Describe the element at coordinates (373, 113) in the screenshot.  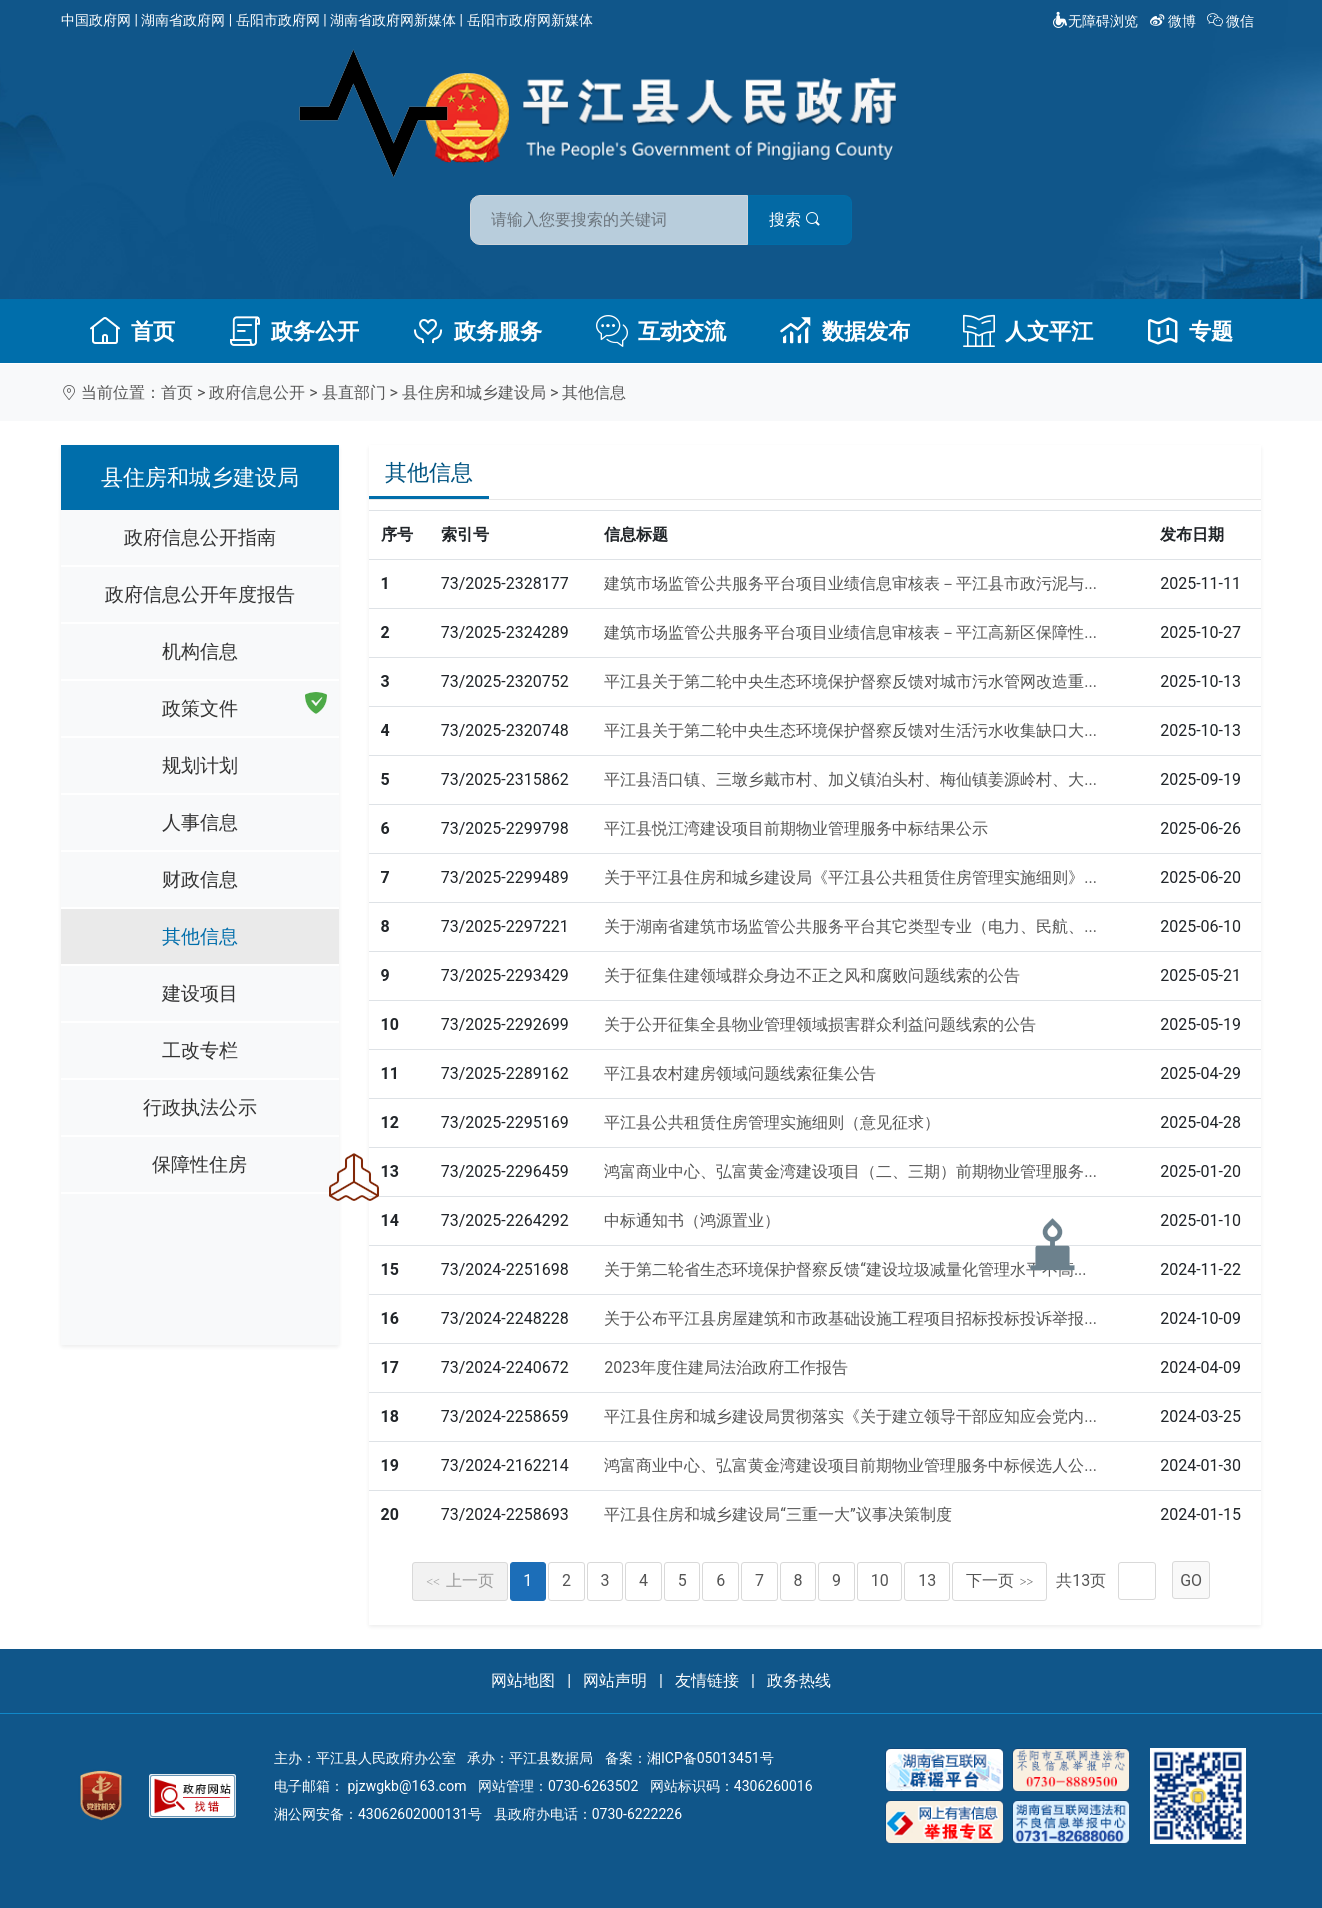
I see `view health or heart rate data` at that location.